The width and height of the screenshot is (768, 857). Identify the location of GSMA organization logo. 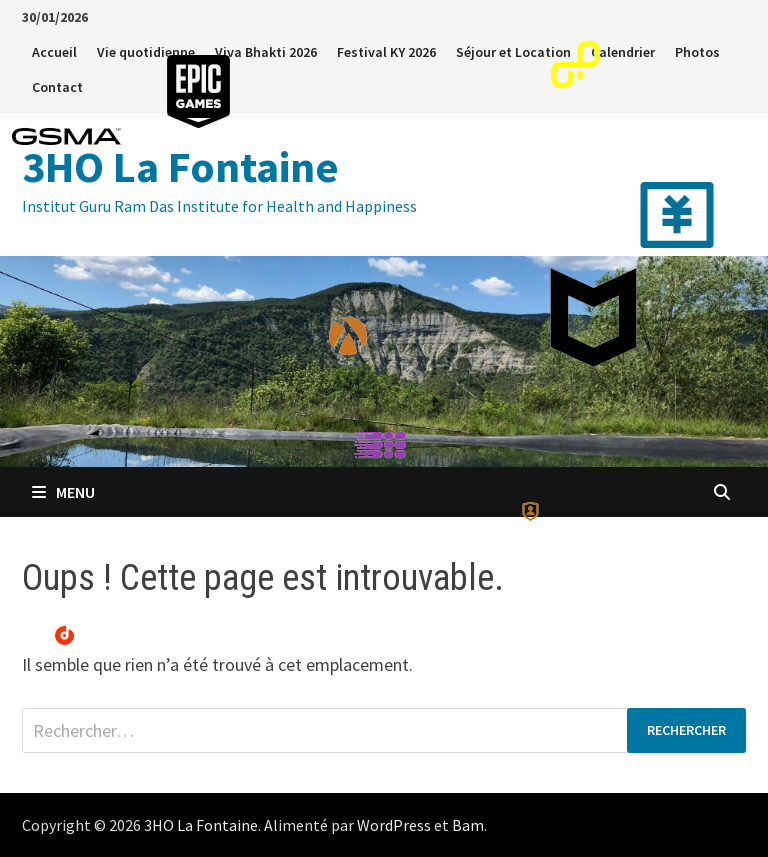
(66, 136).